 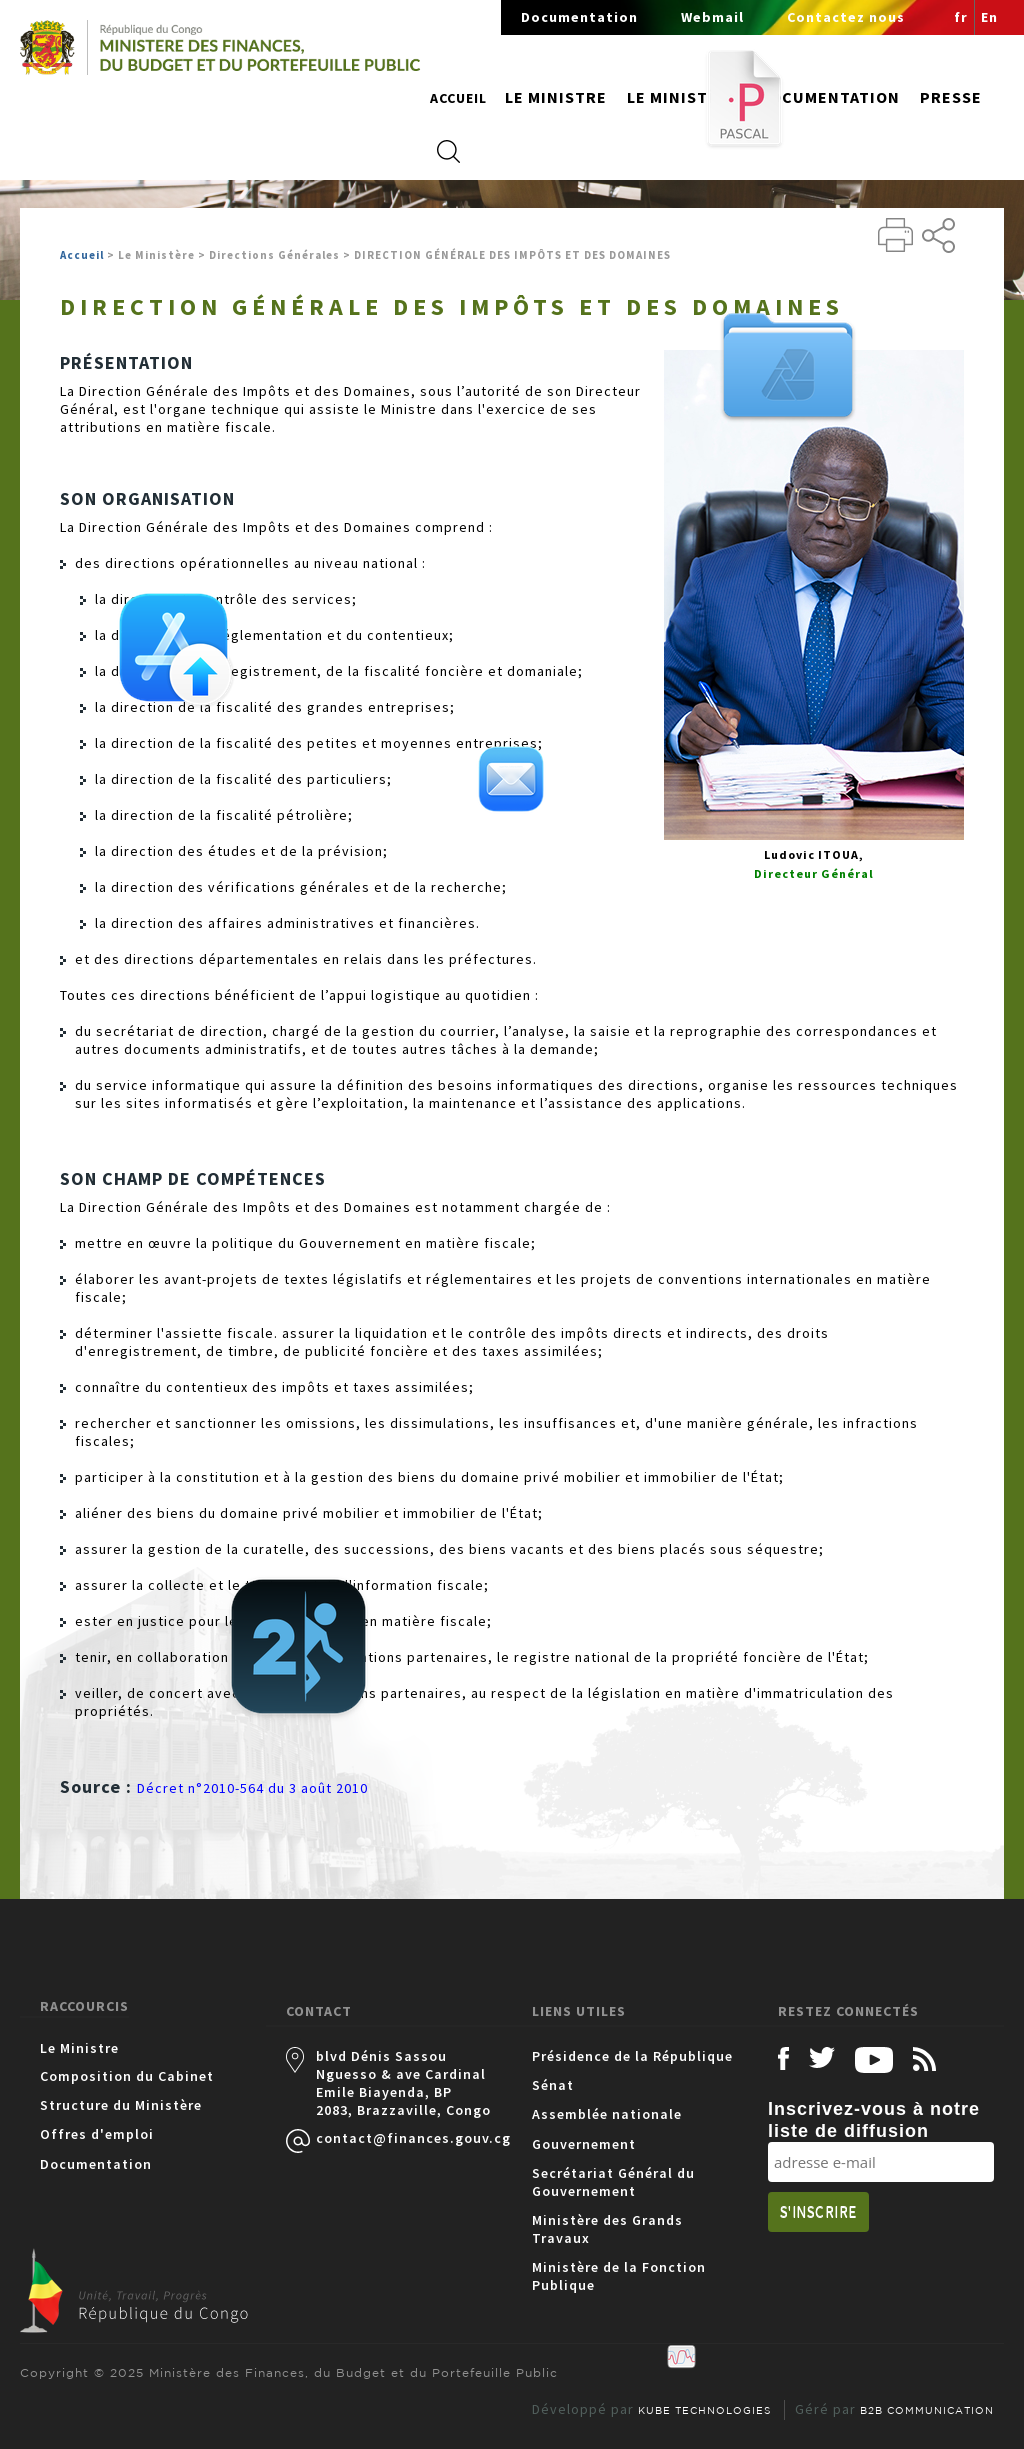 I want to click on open the Mail app, so click(x=511, y=779).